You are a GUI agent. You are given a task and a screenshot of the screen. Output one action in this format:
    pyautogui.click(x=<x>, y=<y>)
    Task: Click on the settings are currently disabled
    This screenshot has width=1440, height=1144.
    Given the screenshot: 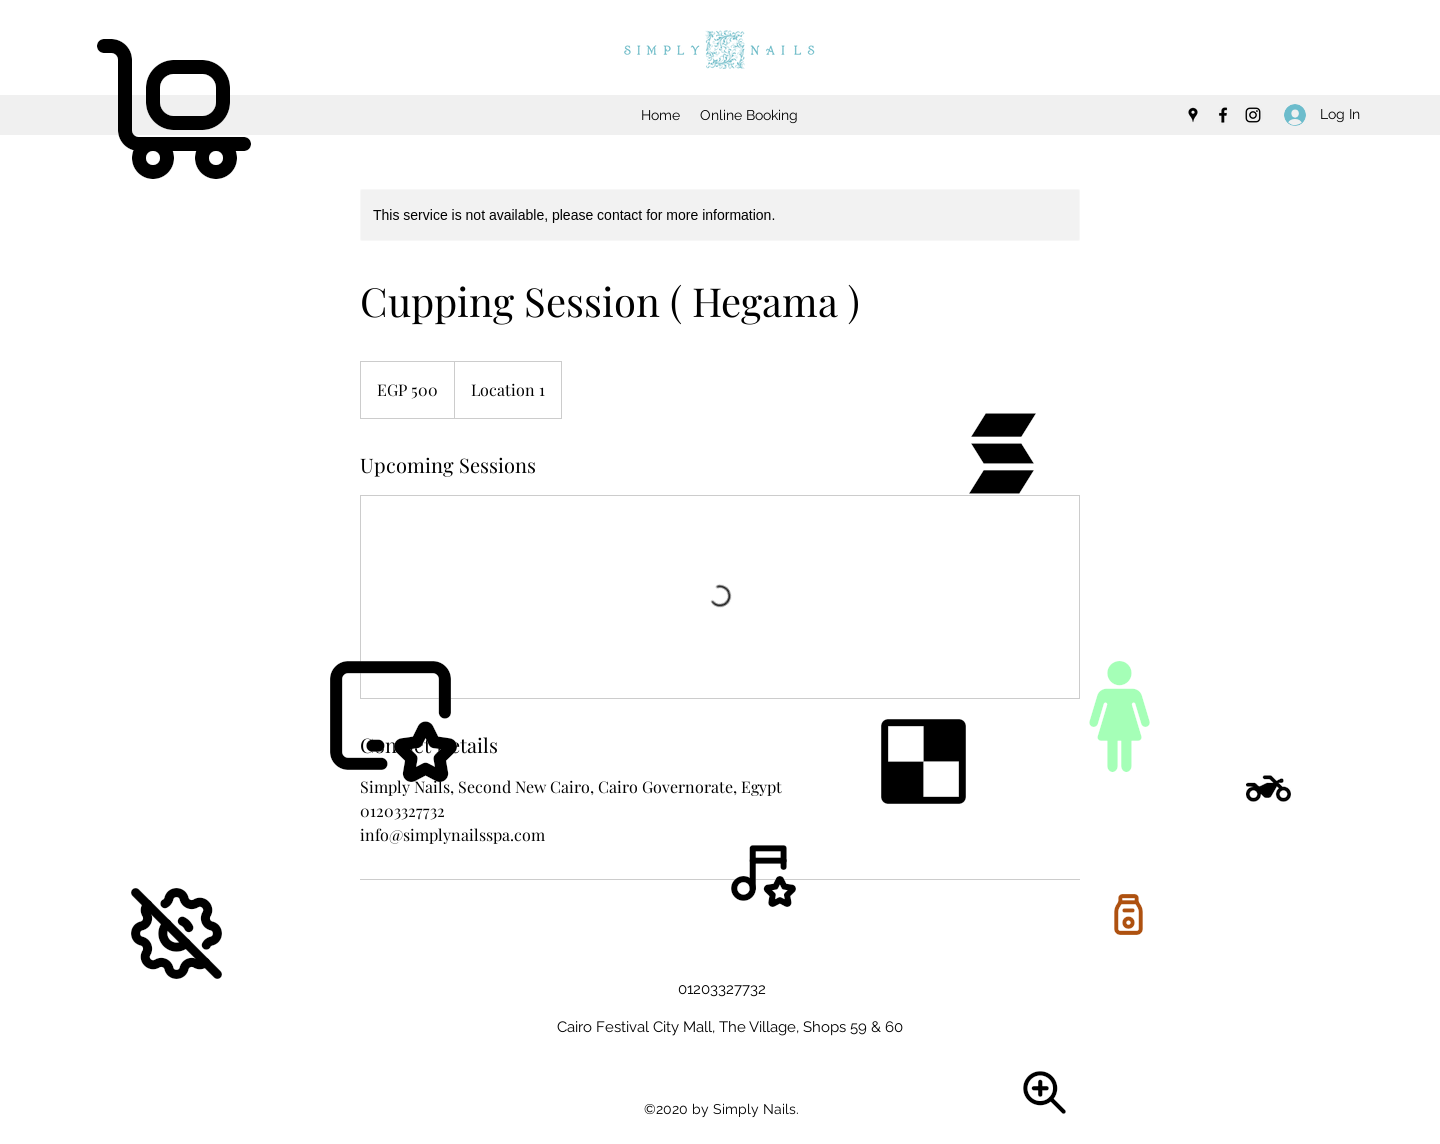 What is the action you would take?
    pyautogui.click(x=176, y=933)
    